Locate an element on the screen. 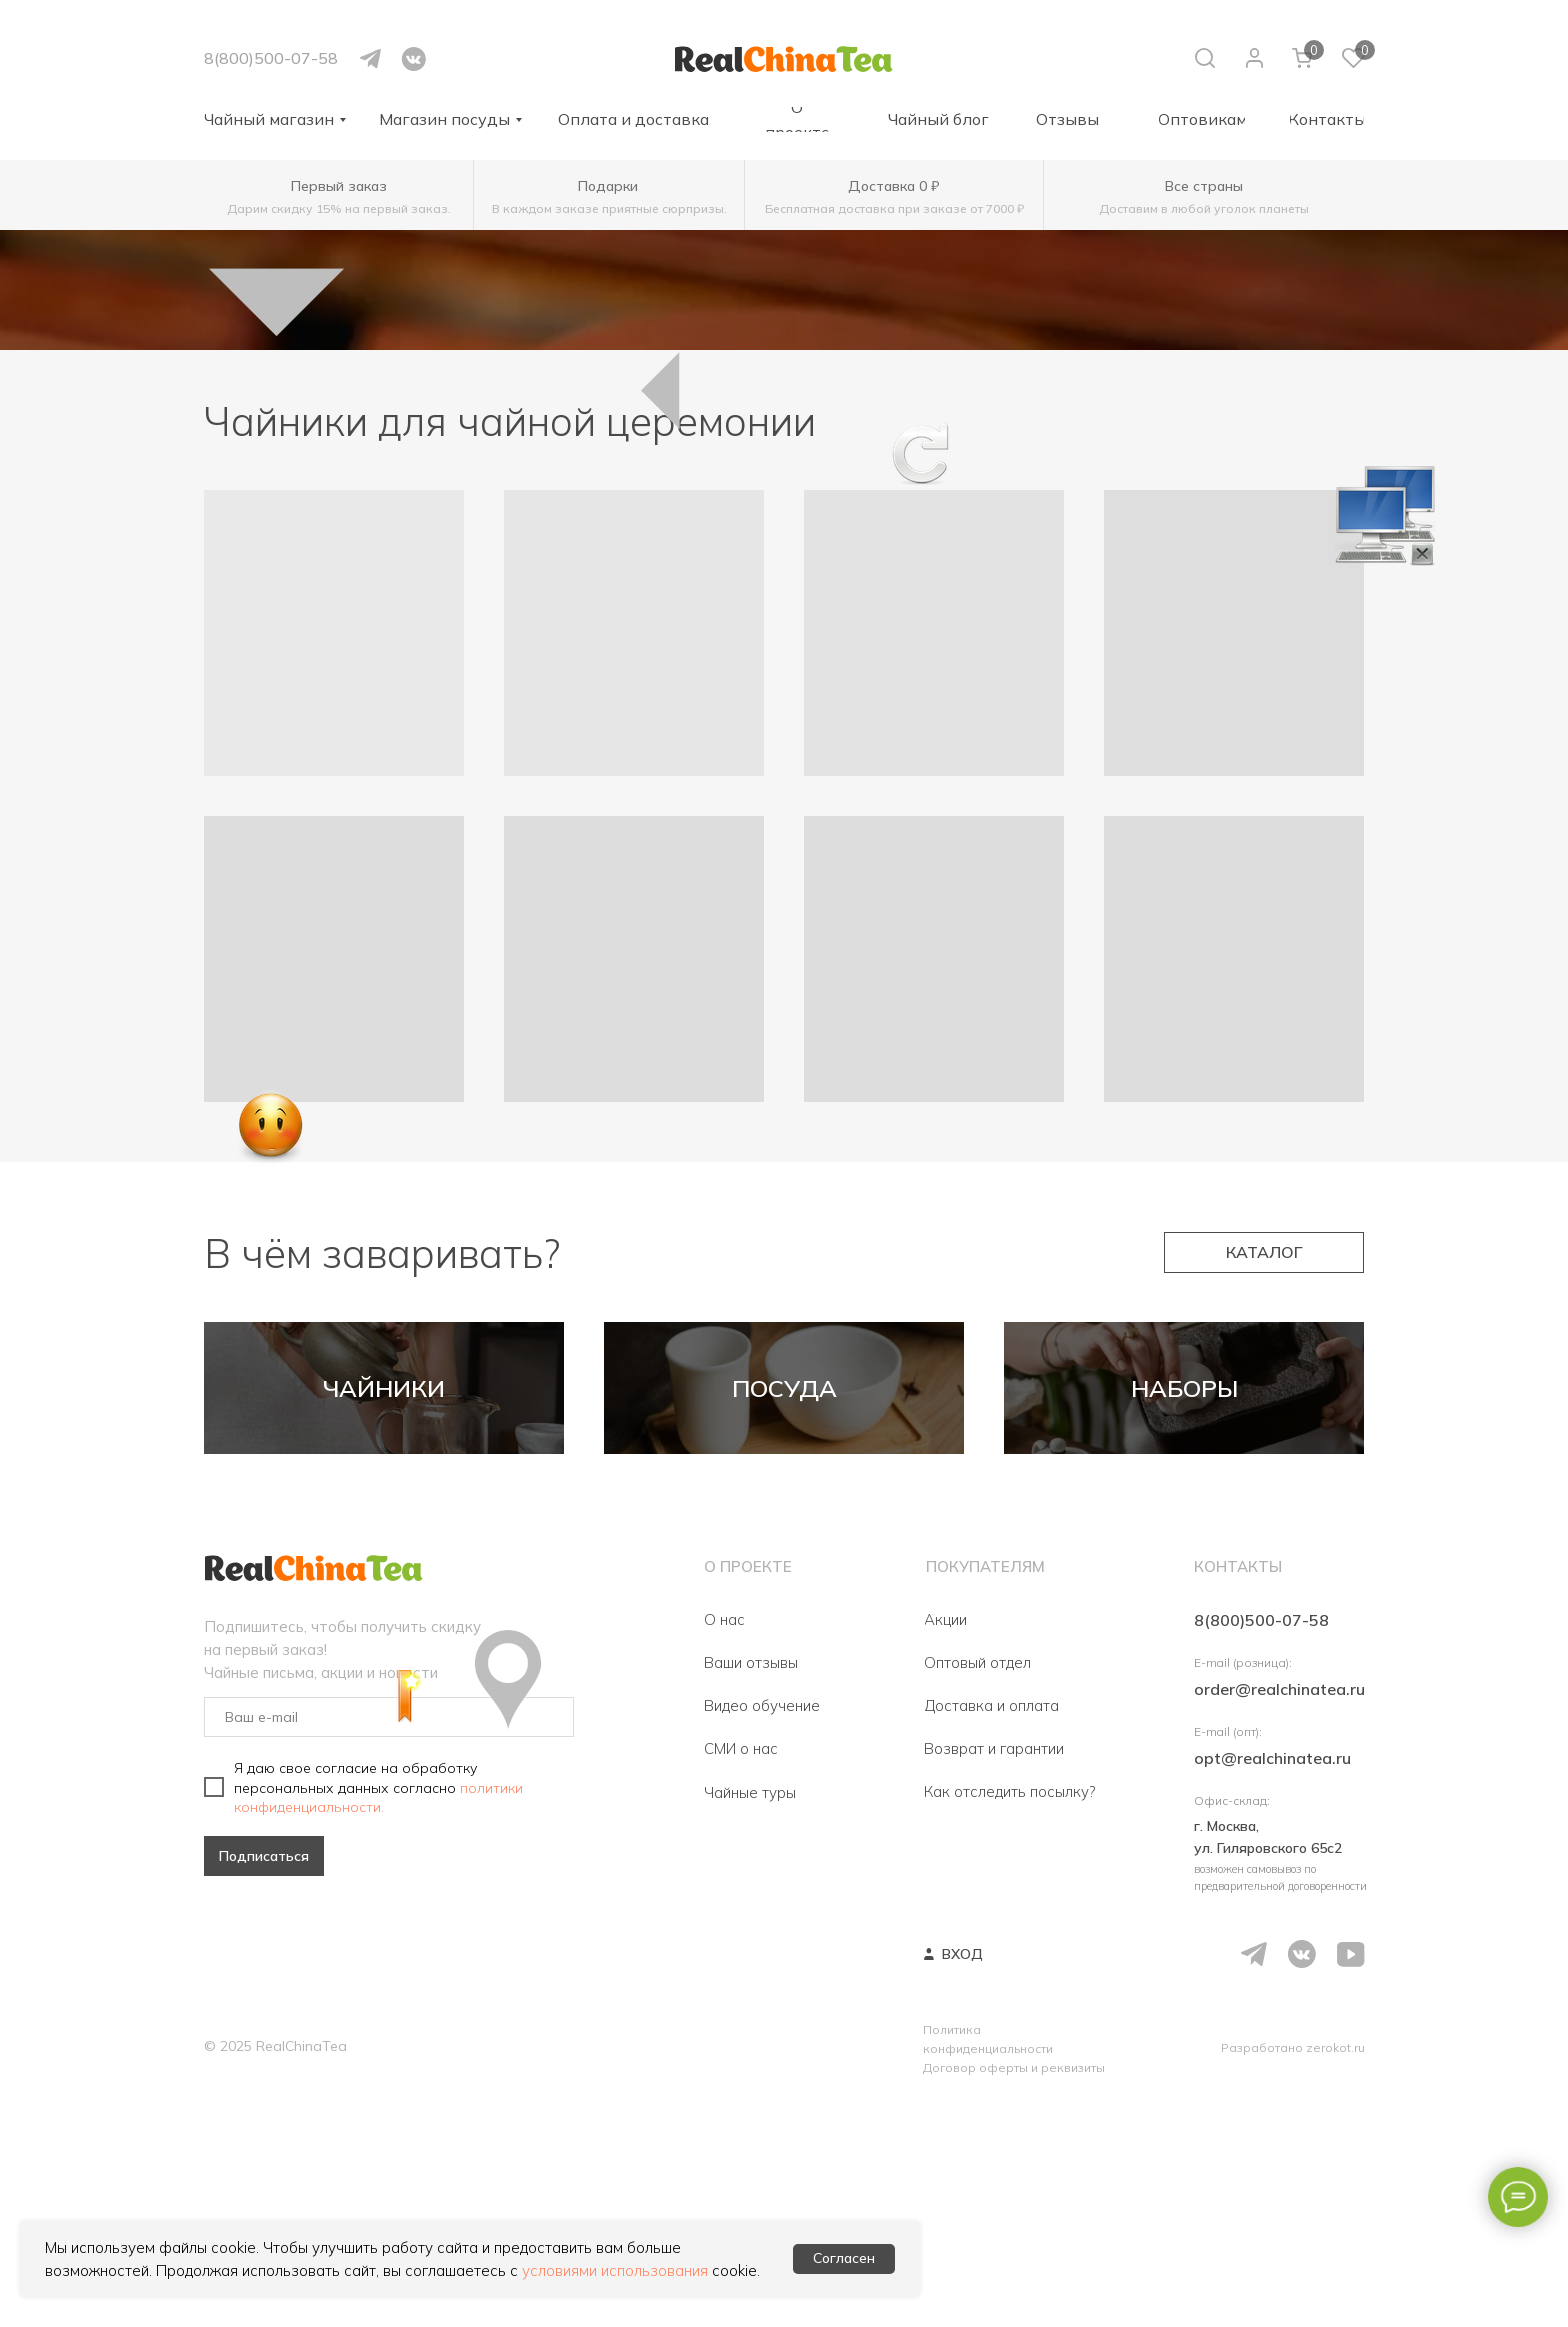 Image resolution: width=1568 pixels, height=2327 pixels. add a new bookmark is located at coordinates (406, 1697).